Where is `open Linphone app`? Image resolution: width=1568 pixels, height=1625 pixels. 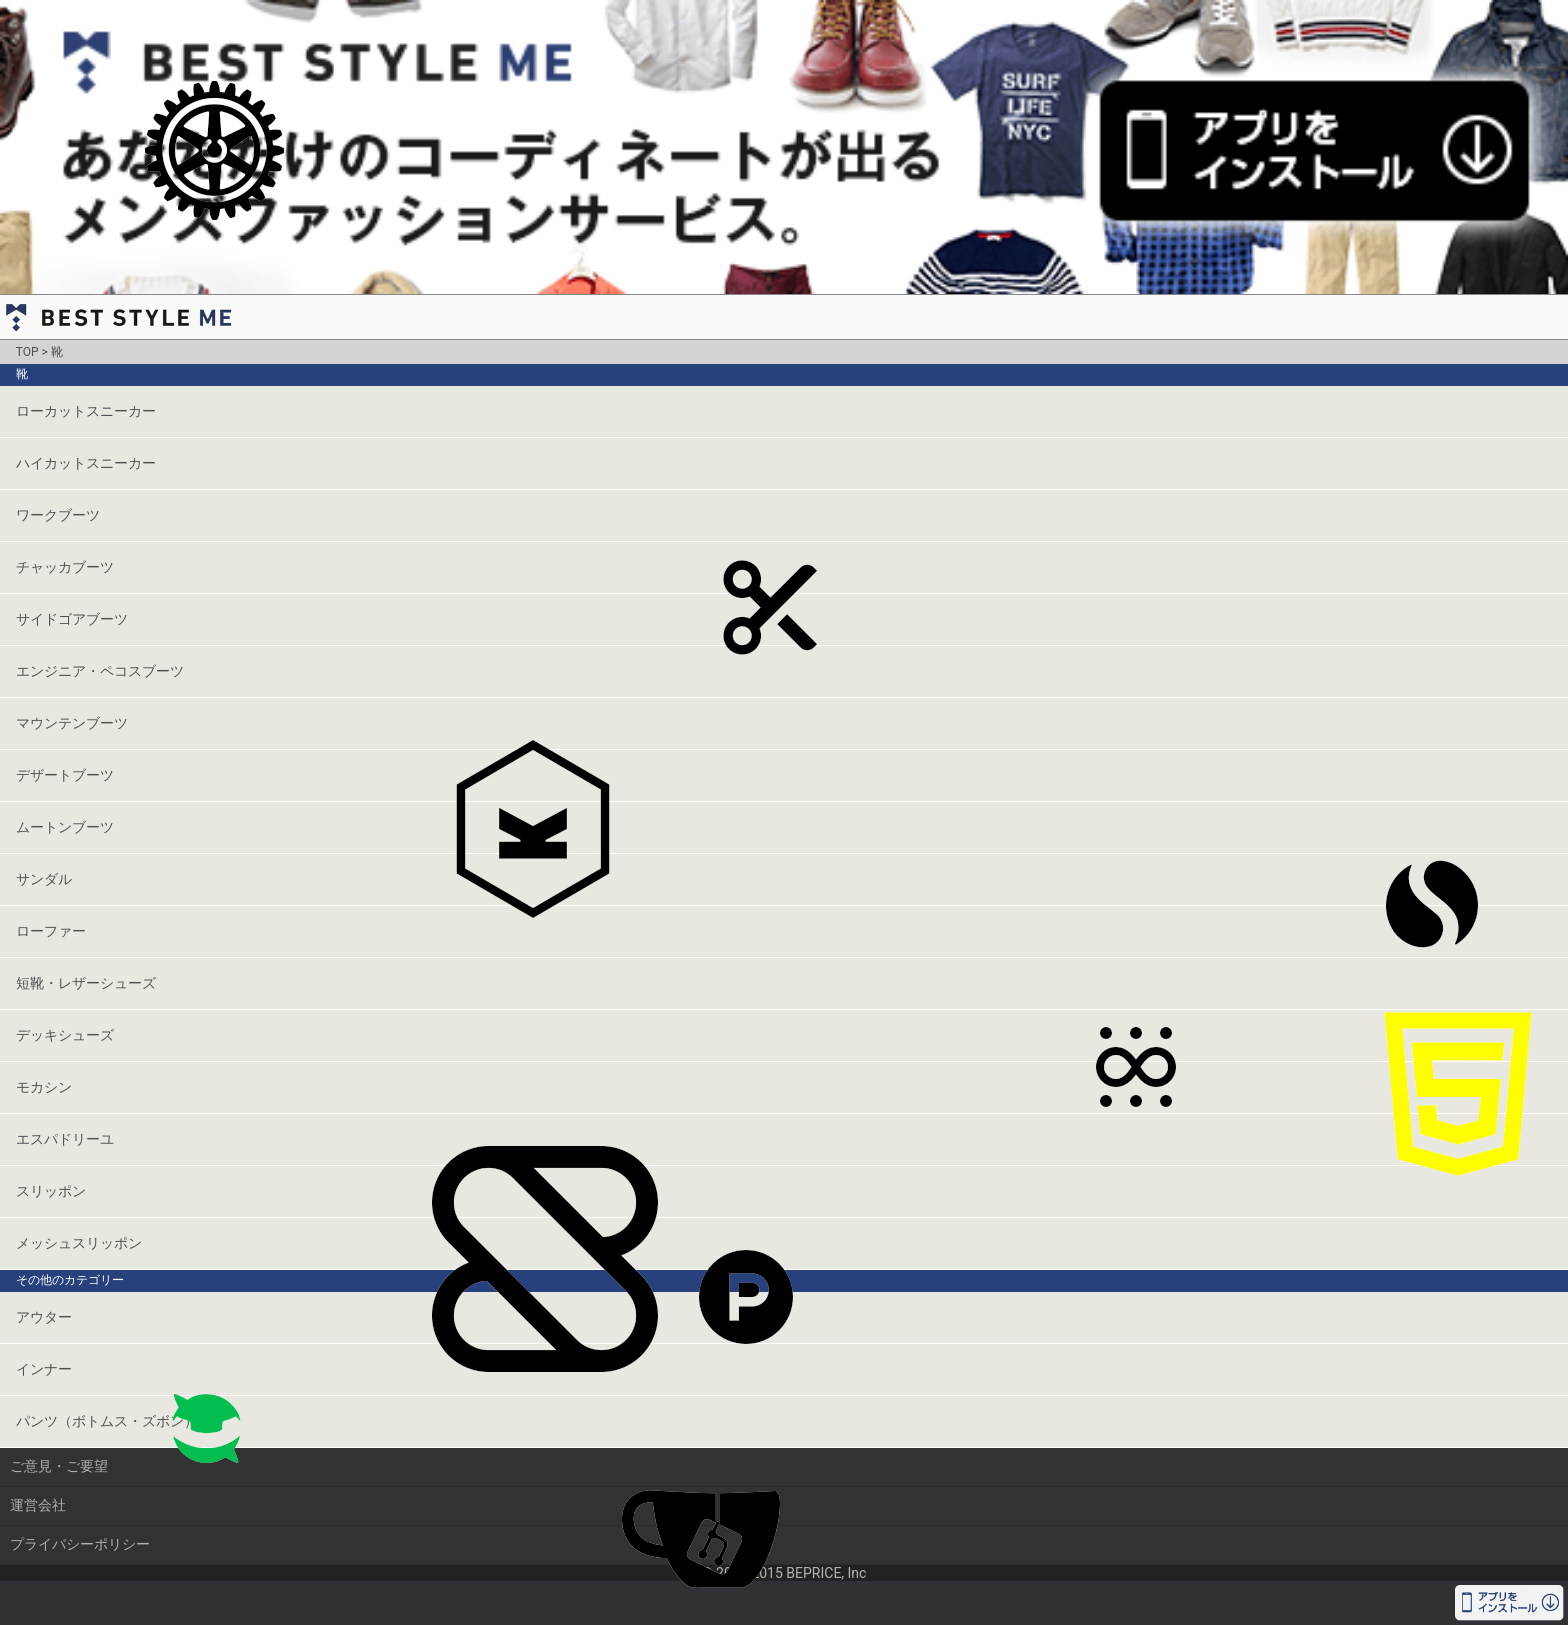 open Linphone app is located at coordinates (206, 1428).